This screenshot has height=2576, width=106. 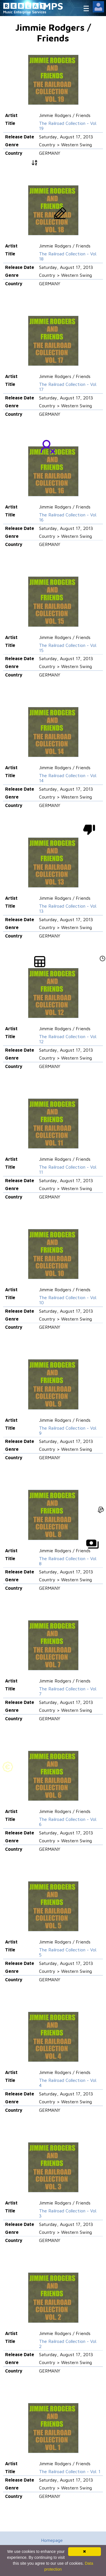 I want to click on view time or clock settings, so click(x=102, y=958).